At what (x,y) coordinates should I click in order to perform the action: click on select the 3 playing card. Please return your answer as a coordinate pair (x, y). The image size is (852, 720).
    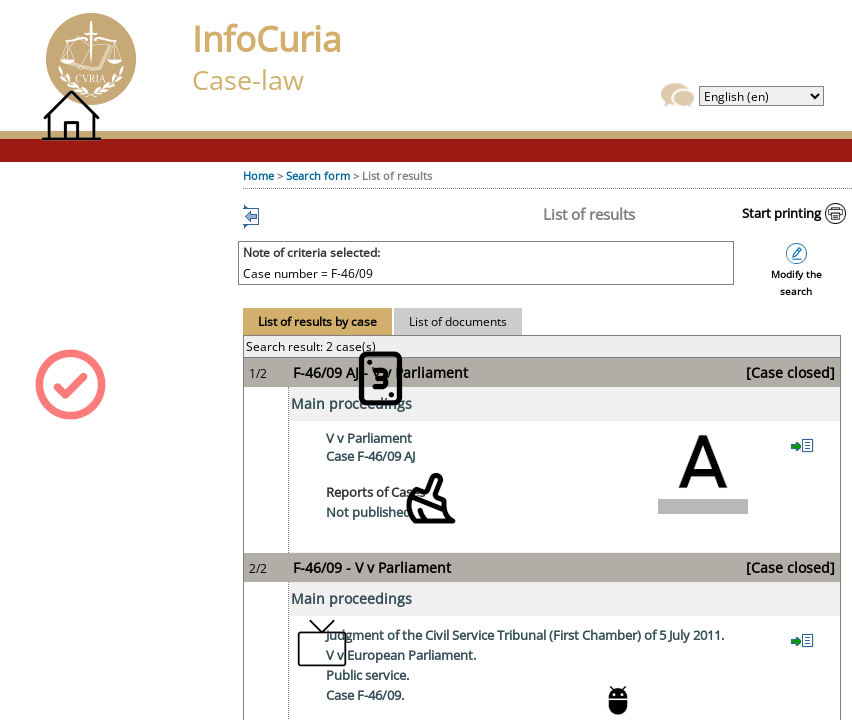
    Looking at the image, I should click on (380, 378).